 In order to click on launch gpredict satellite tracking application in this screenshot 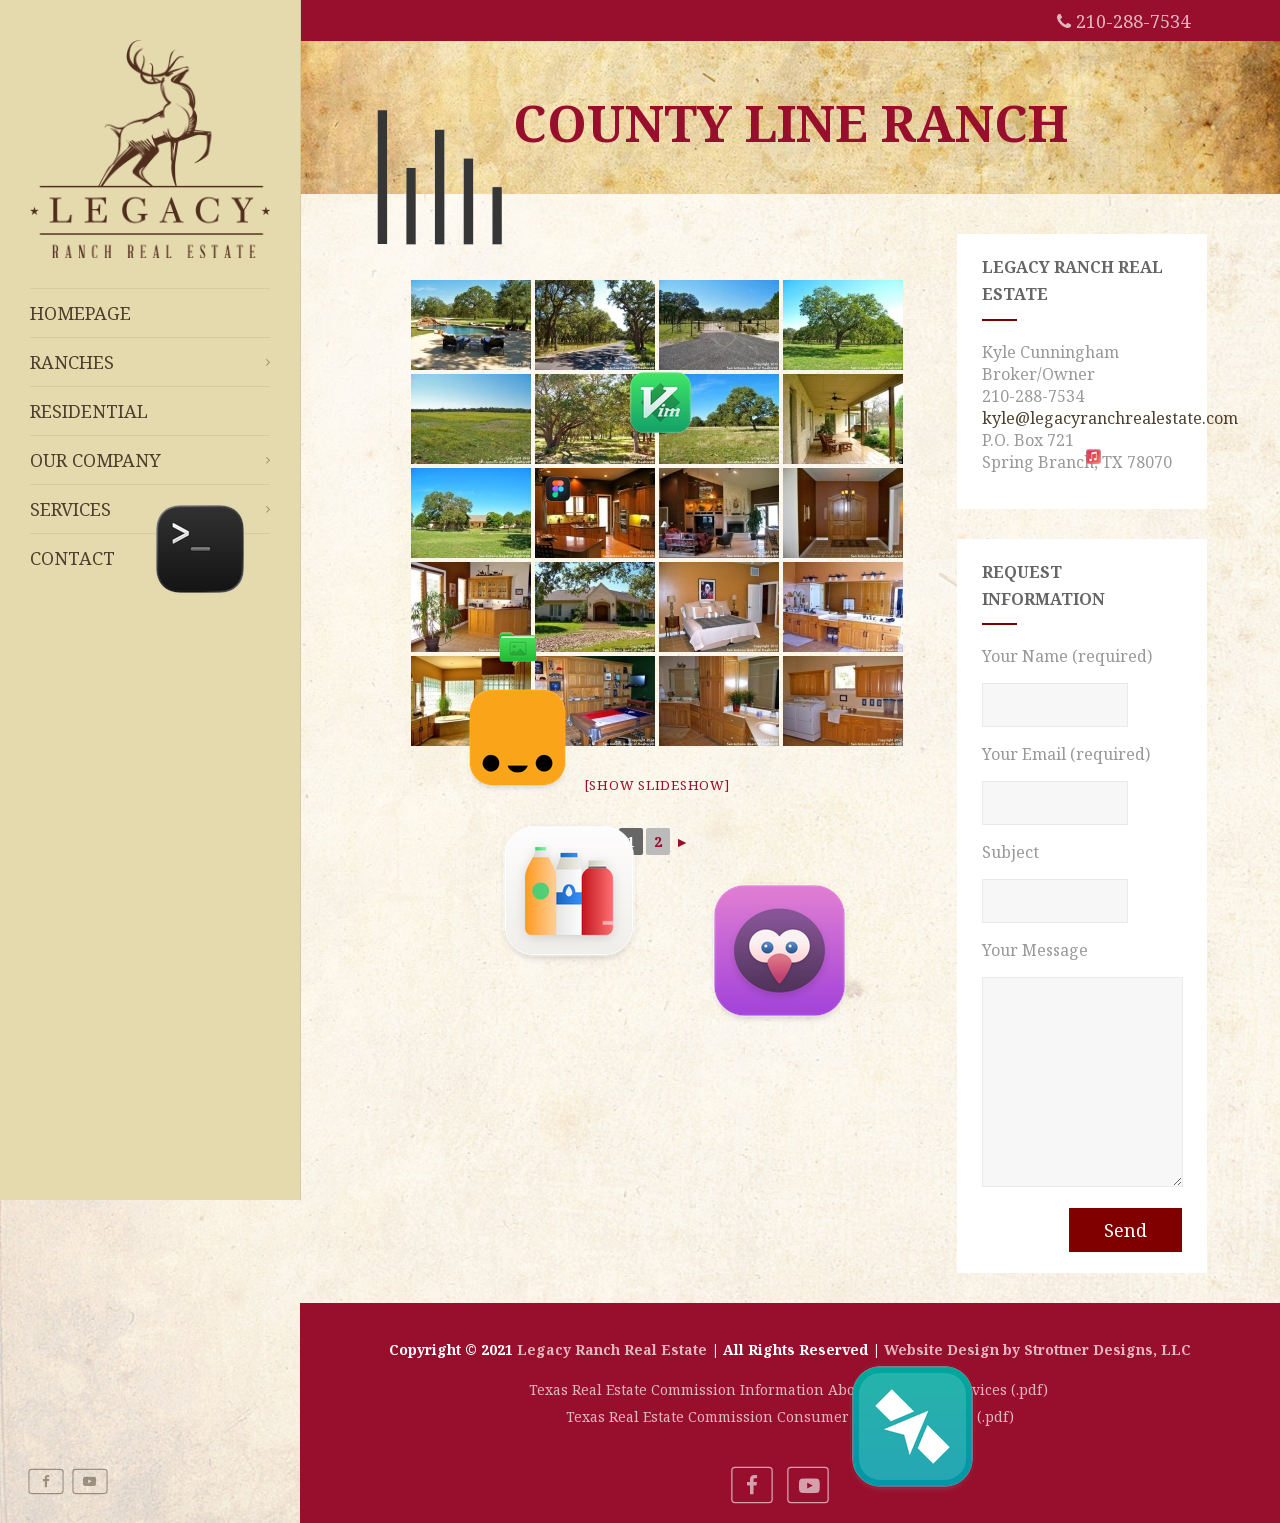, I will do `click(912, 1426)`.